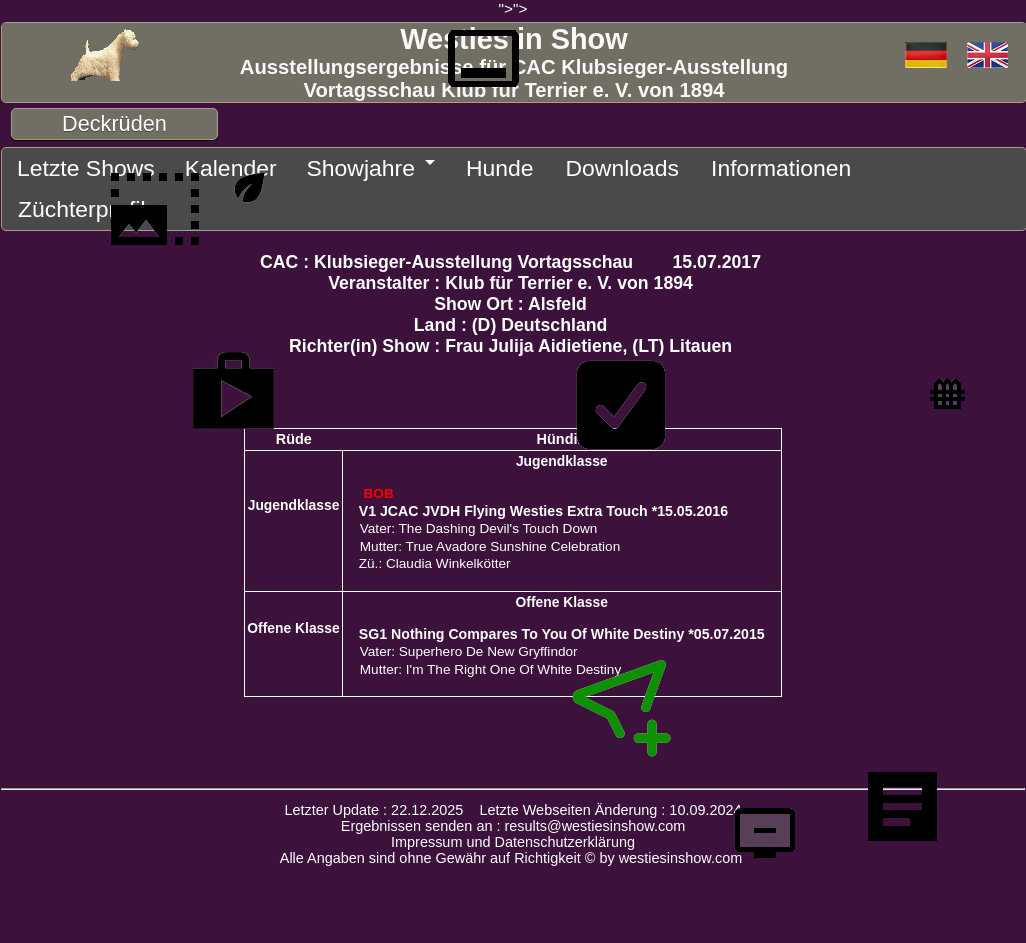 This screenshot has height=943, width=1026. Describe the element at coordinates (233, 392) in the screenshot. I see `open the app store or marketplace` at that location.